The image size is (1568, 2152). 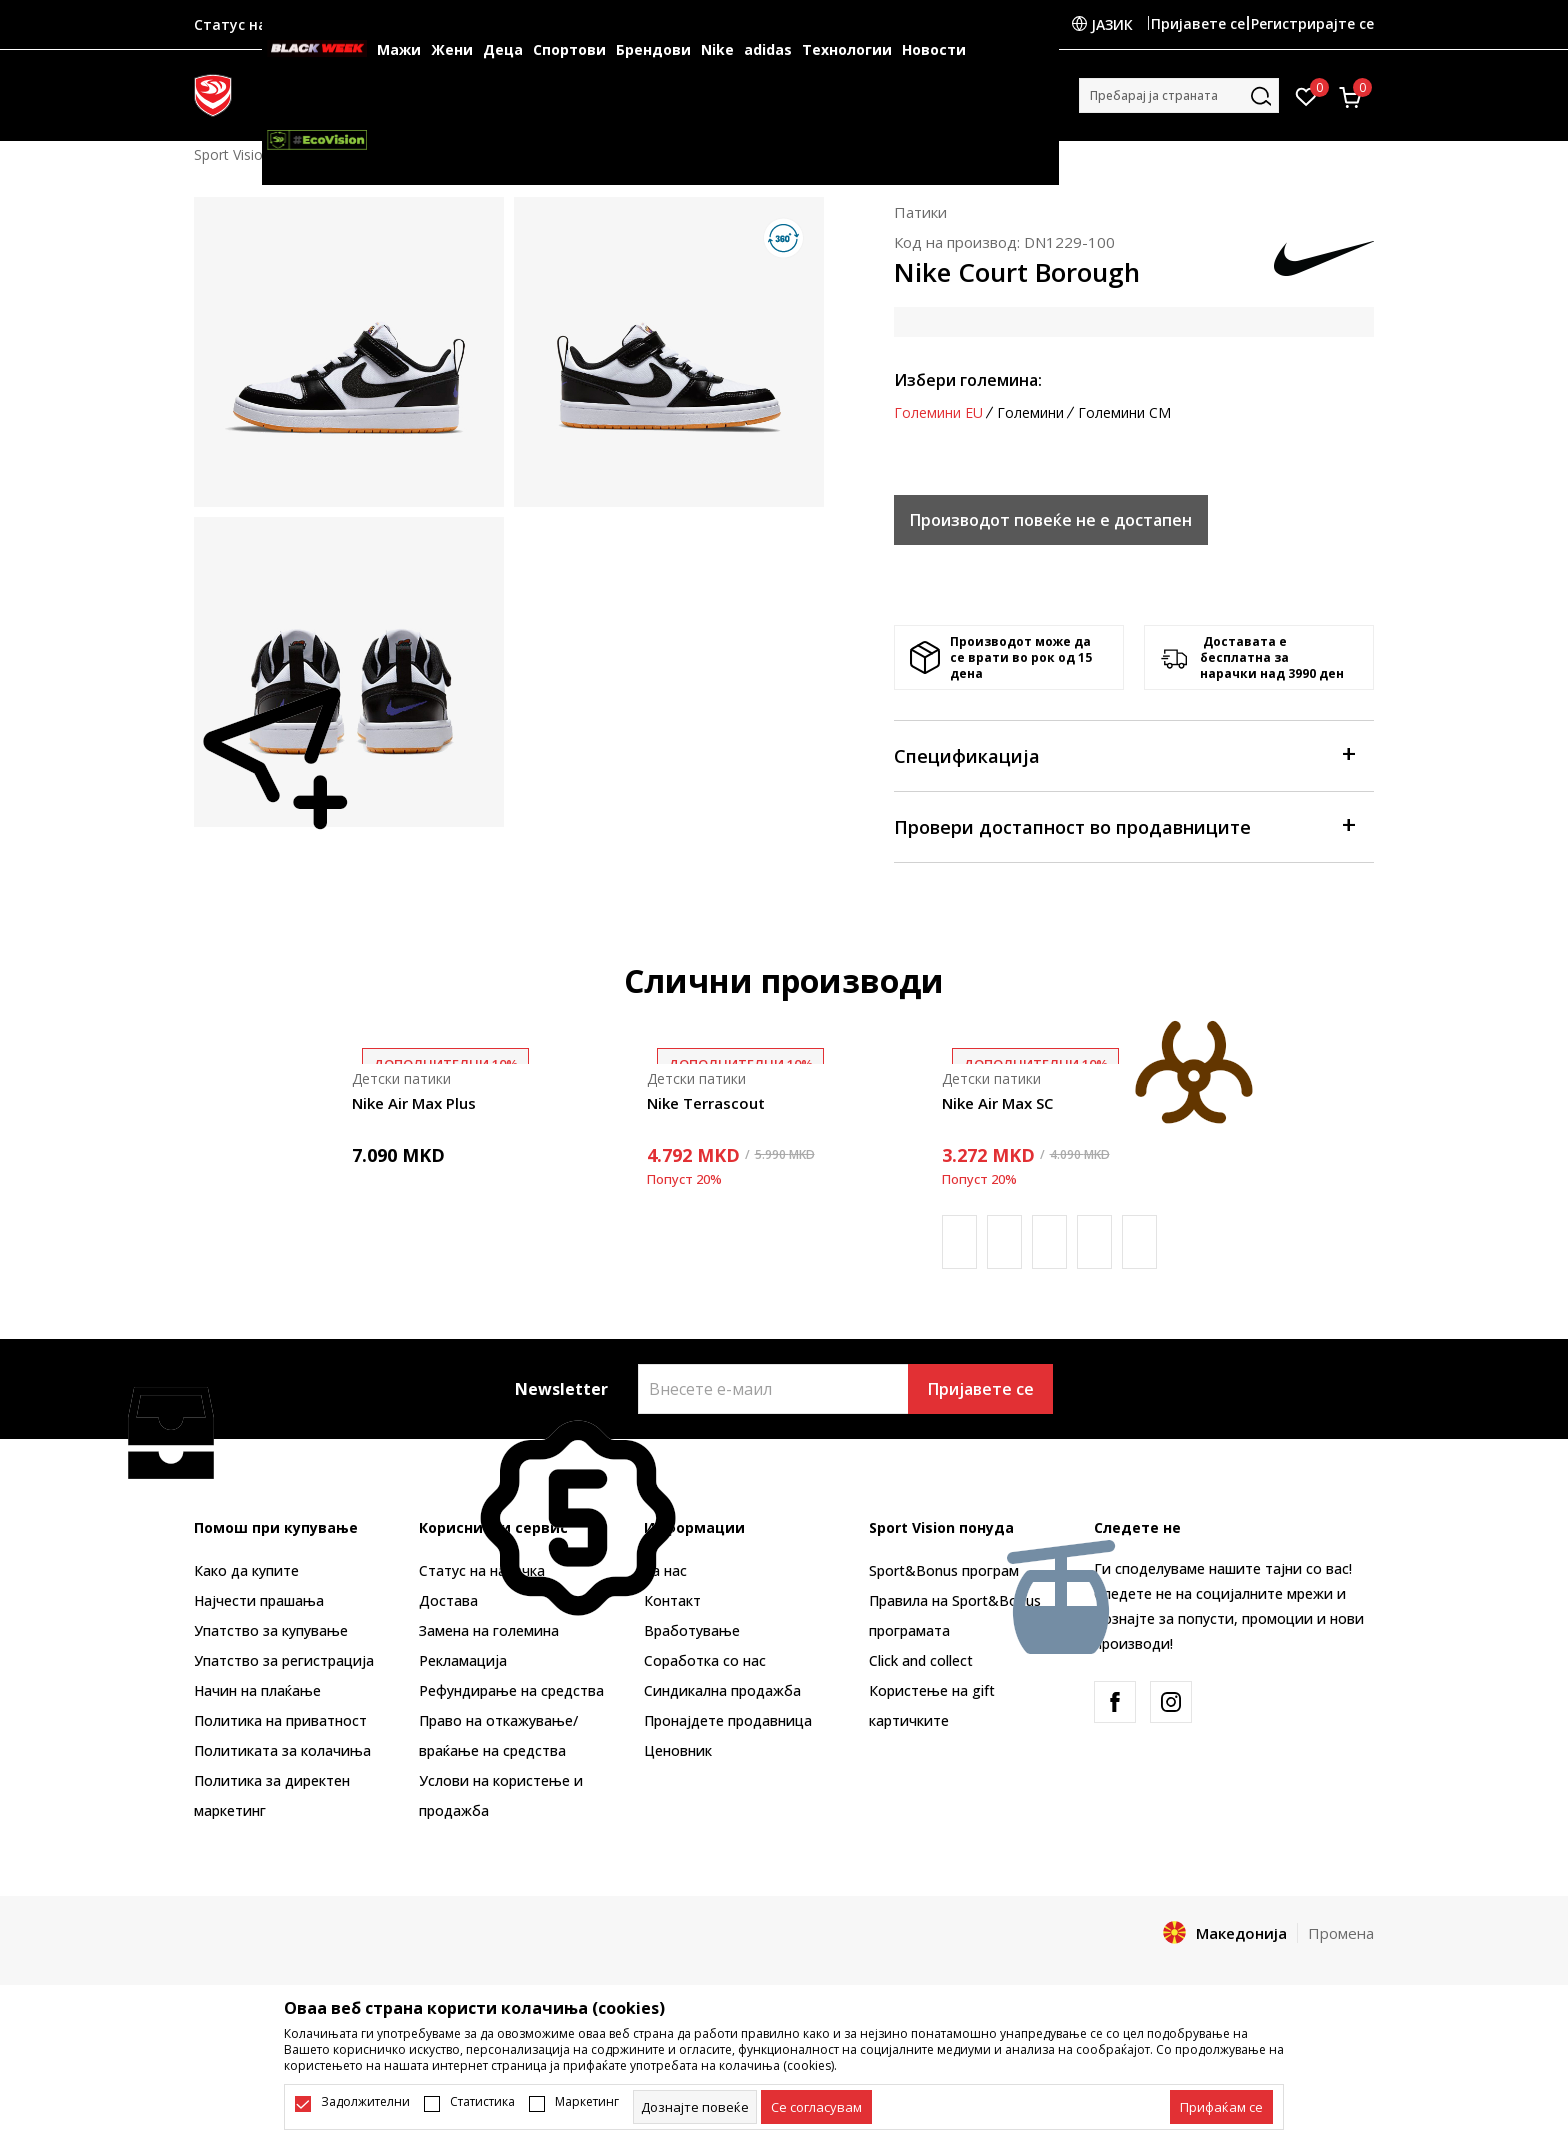 I want to click on access ski lift or cable car information, so click(x=1061, y=1600).